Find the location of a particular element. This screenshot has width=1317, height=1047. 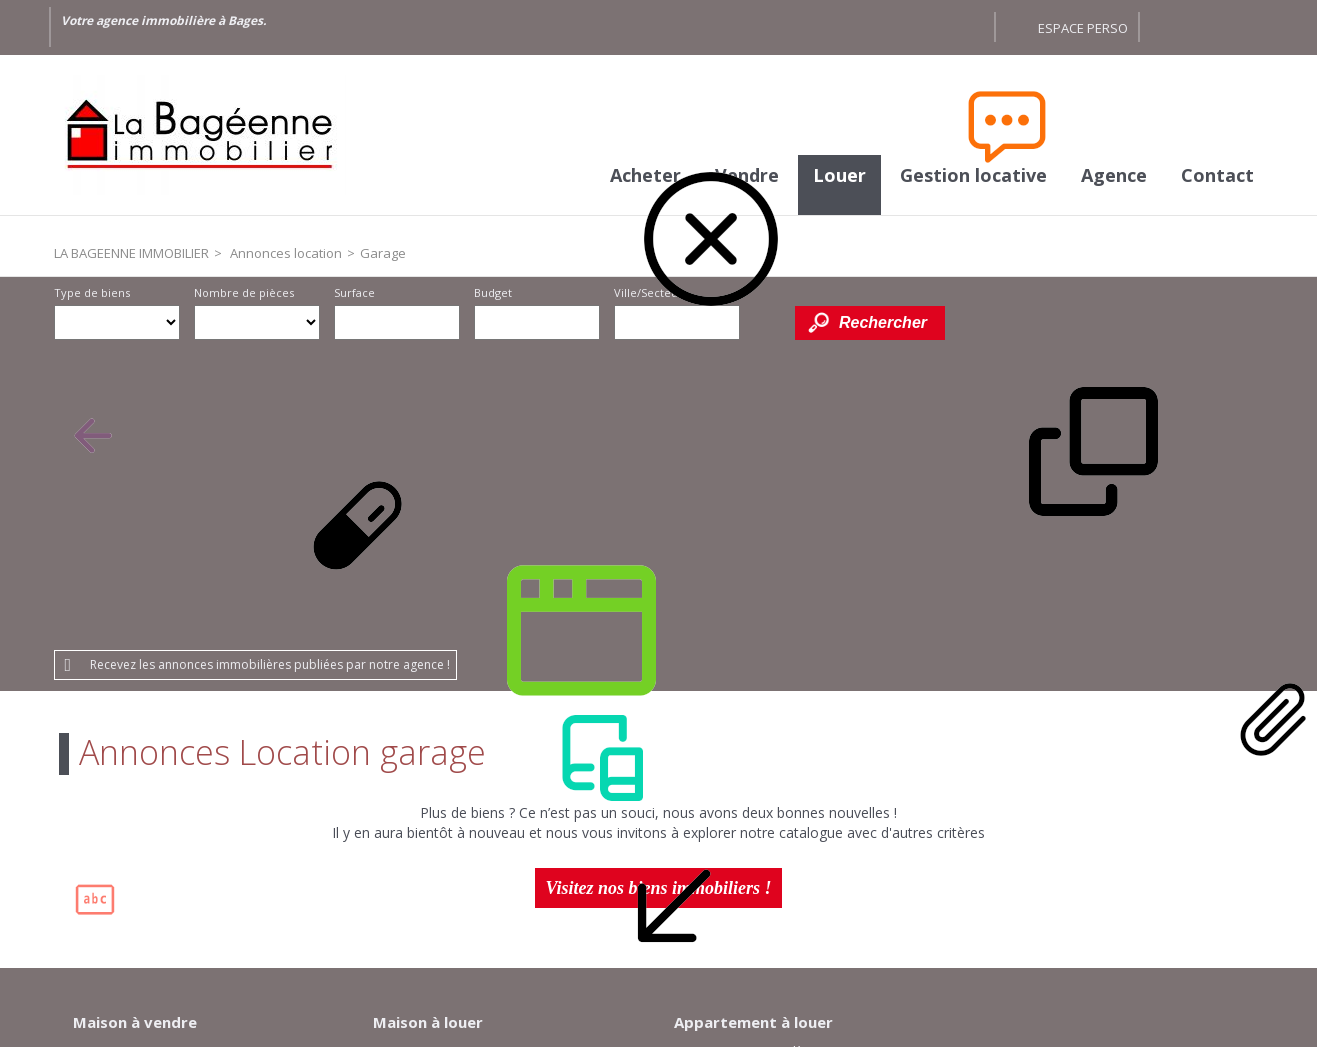

attach a file to your message is located at coordinates (1272, 720).